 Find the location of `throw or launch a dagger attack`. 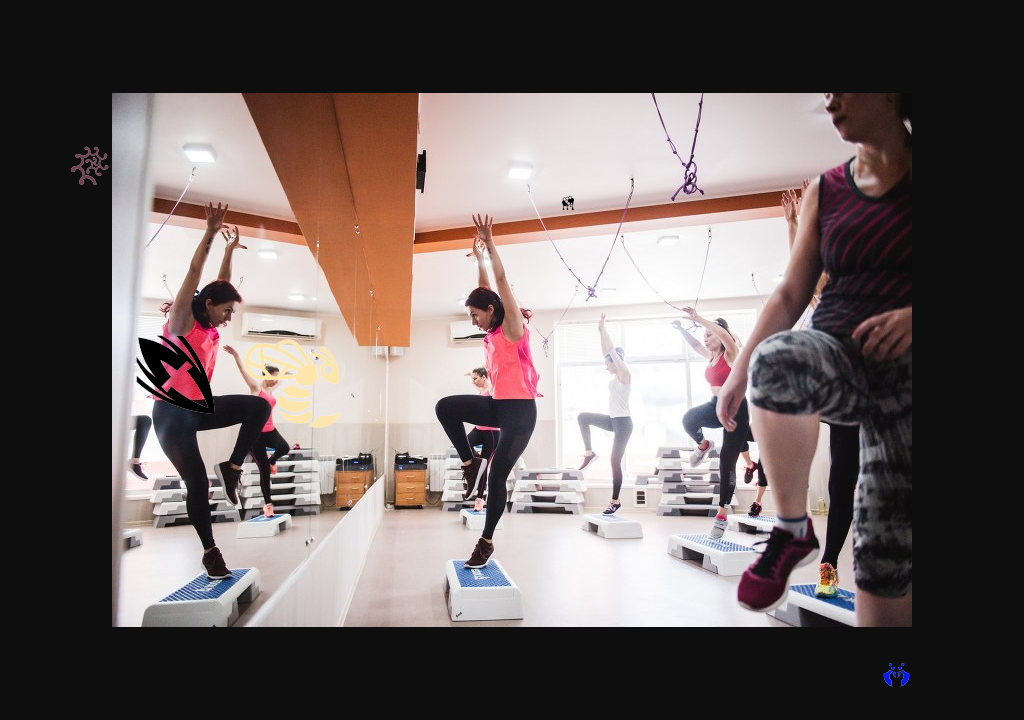

throw or launch a dagger attack is located at coordinates (176, 375).